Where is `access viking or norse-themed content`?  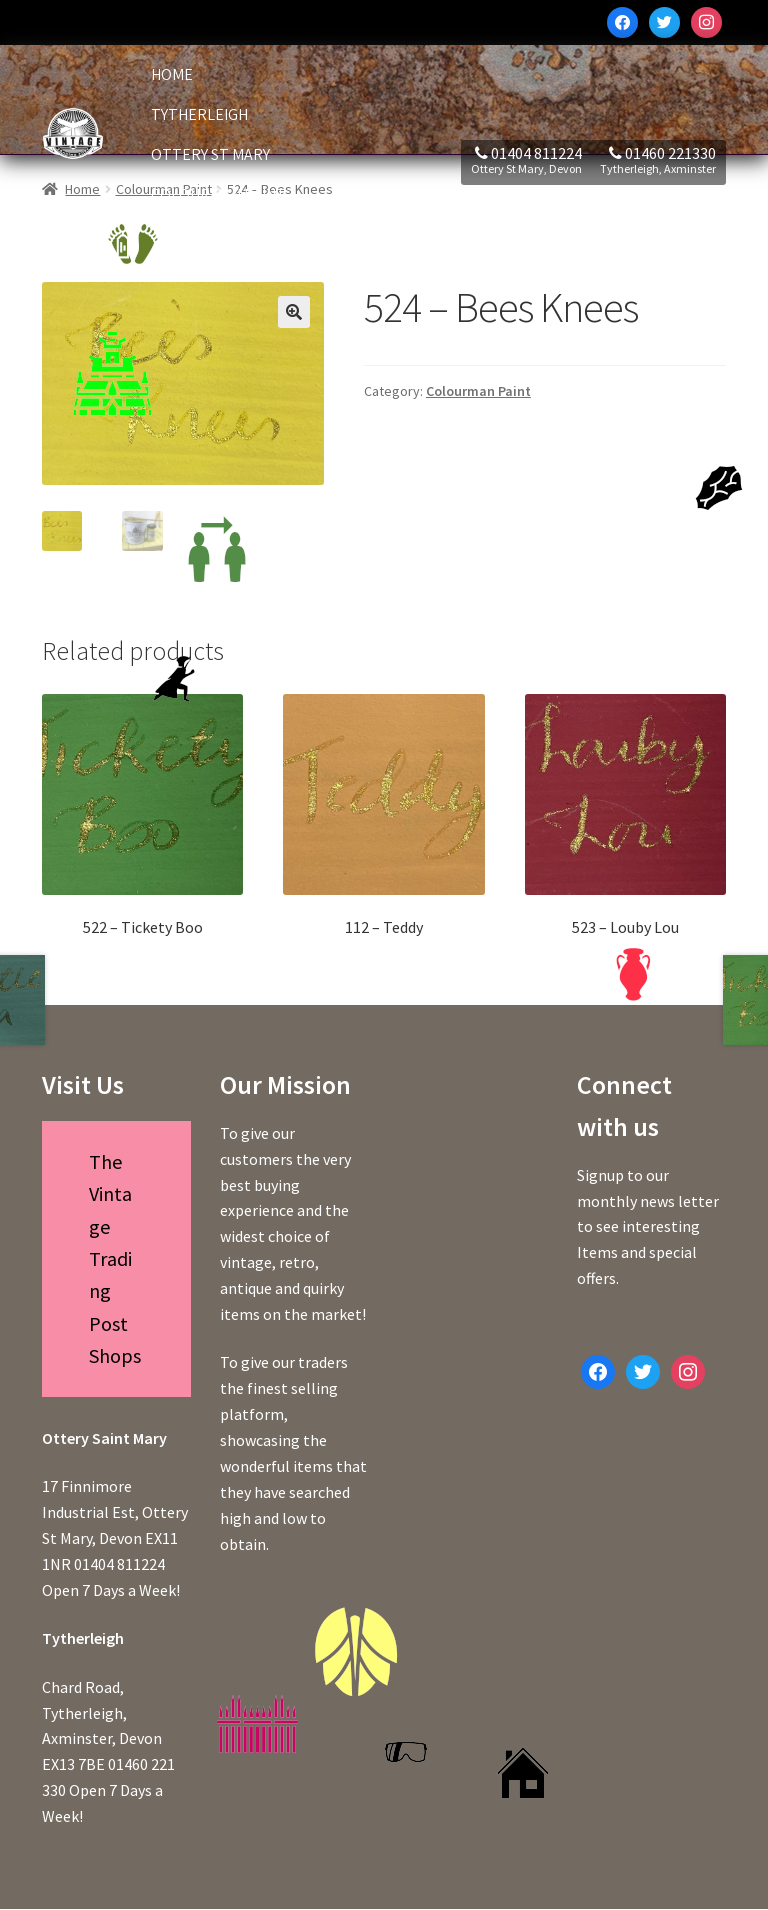 access viking or norse-themed content is located at coordinates (112, 373).